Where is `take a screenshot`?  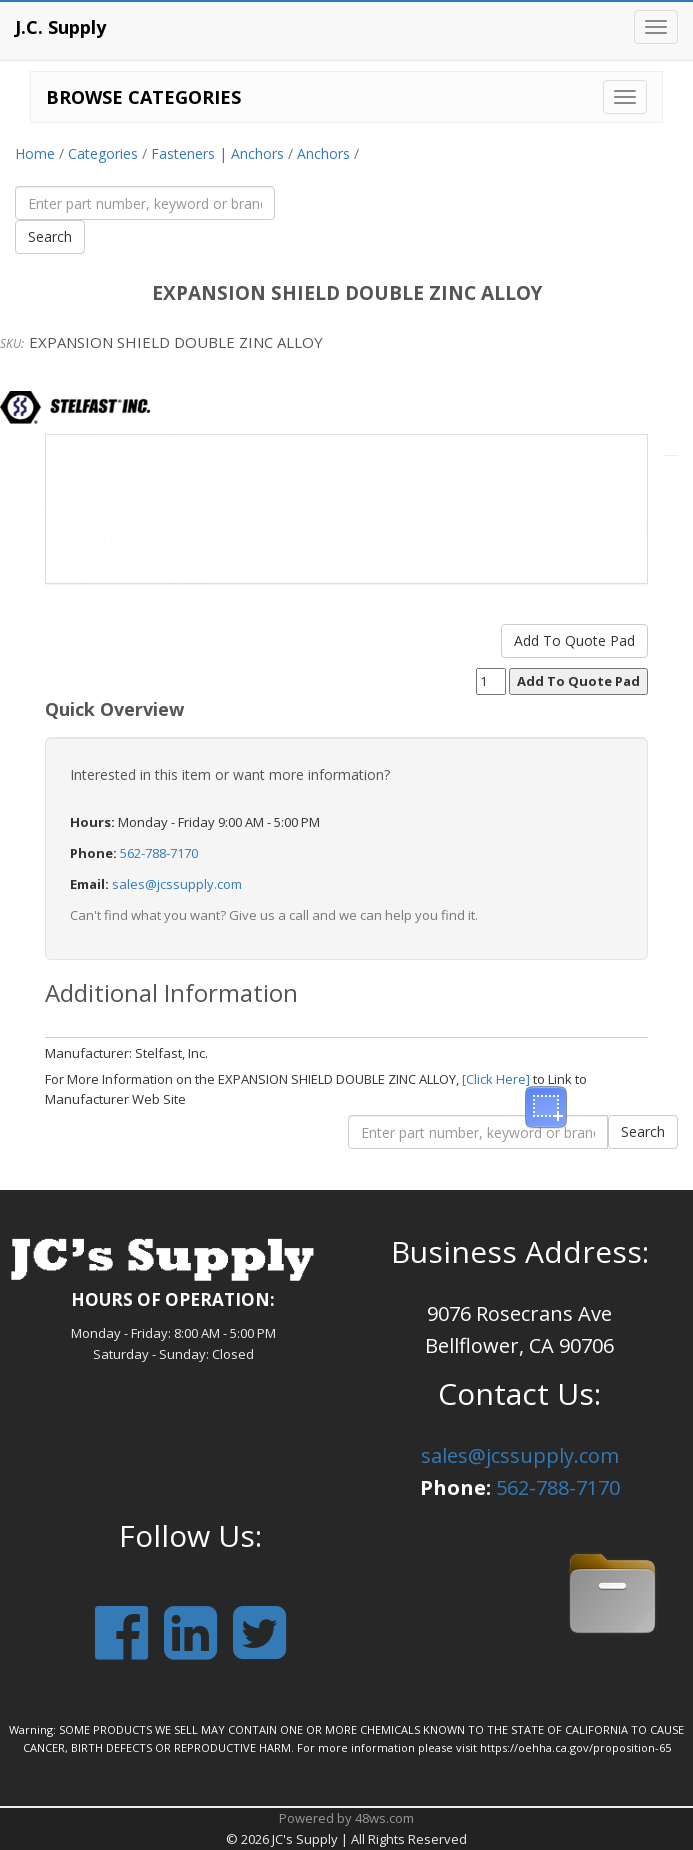 take a screenshot is located at coordinates (546, 1107).